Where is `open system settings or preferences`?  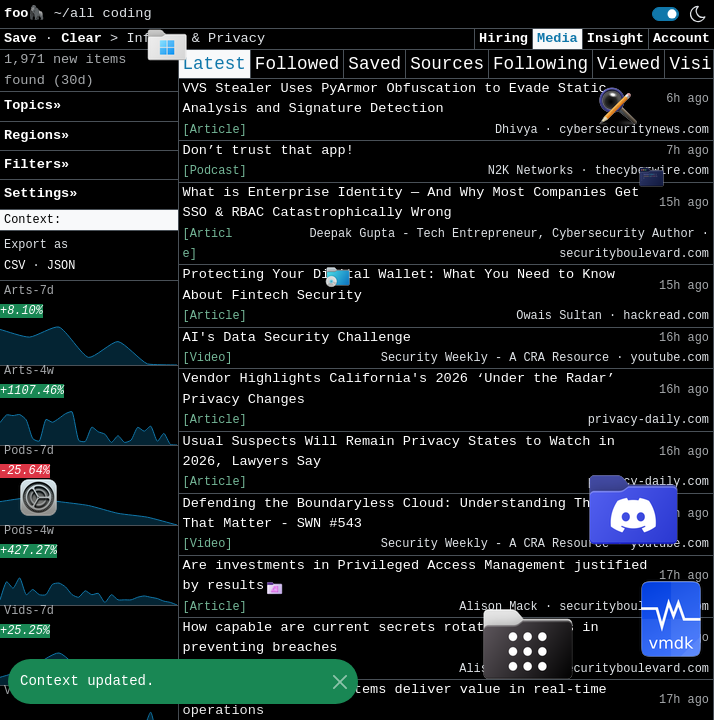 open system settings or preferences is located at coordinates (38, 497).